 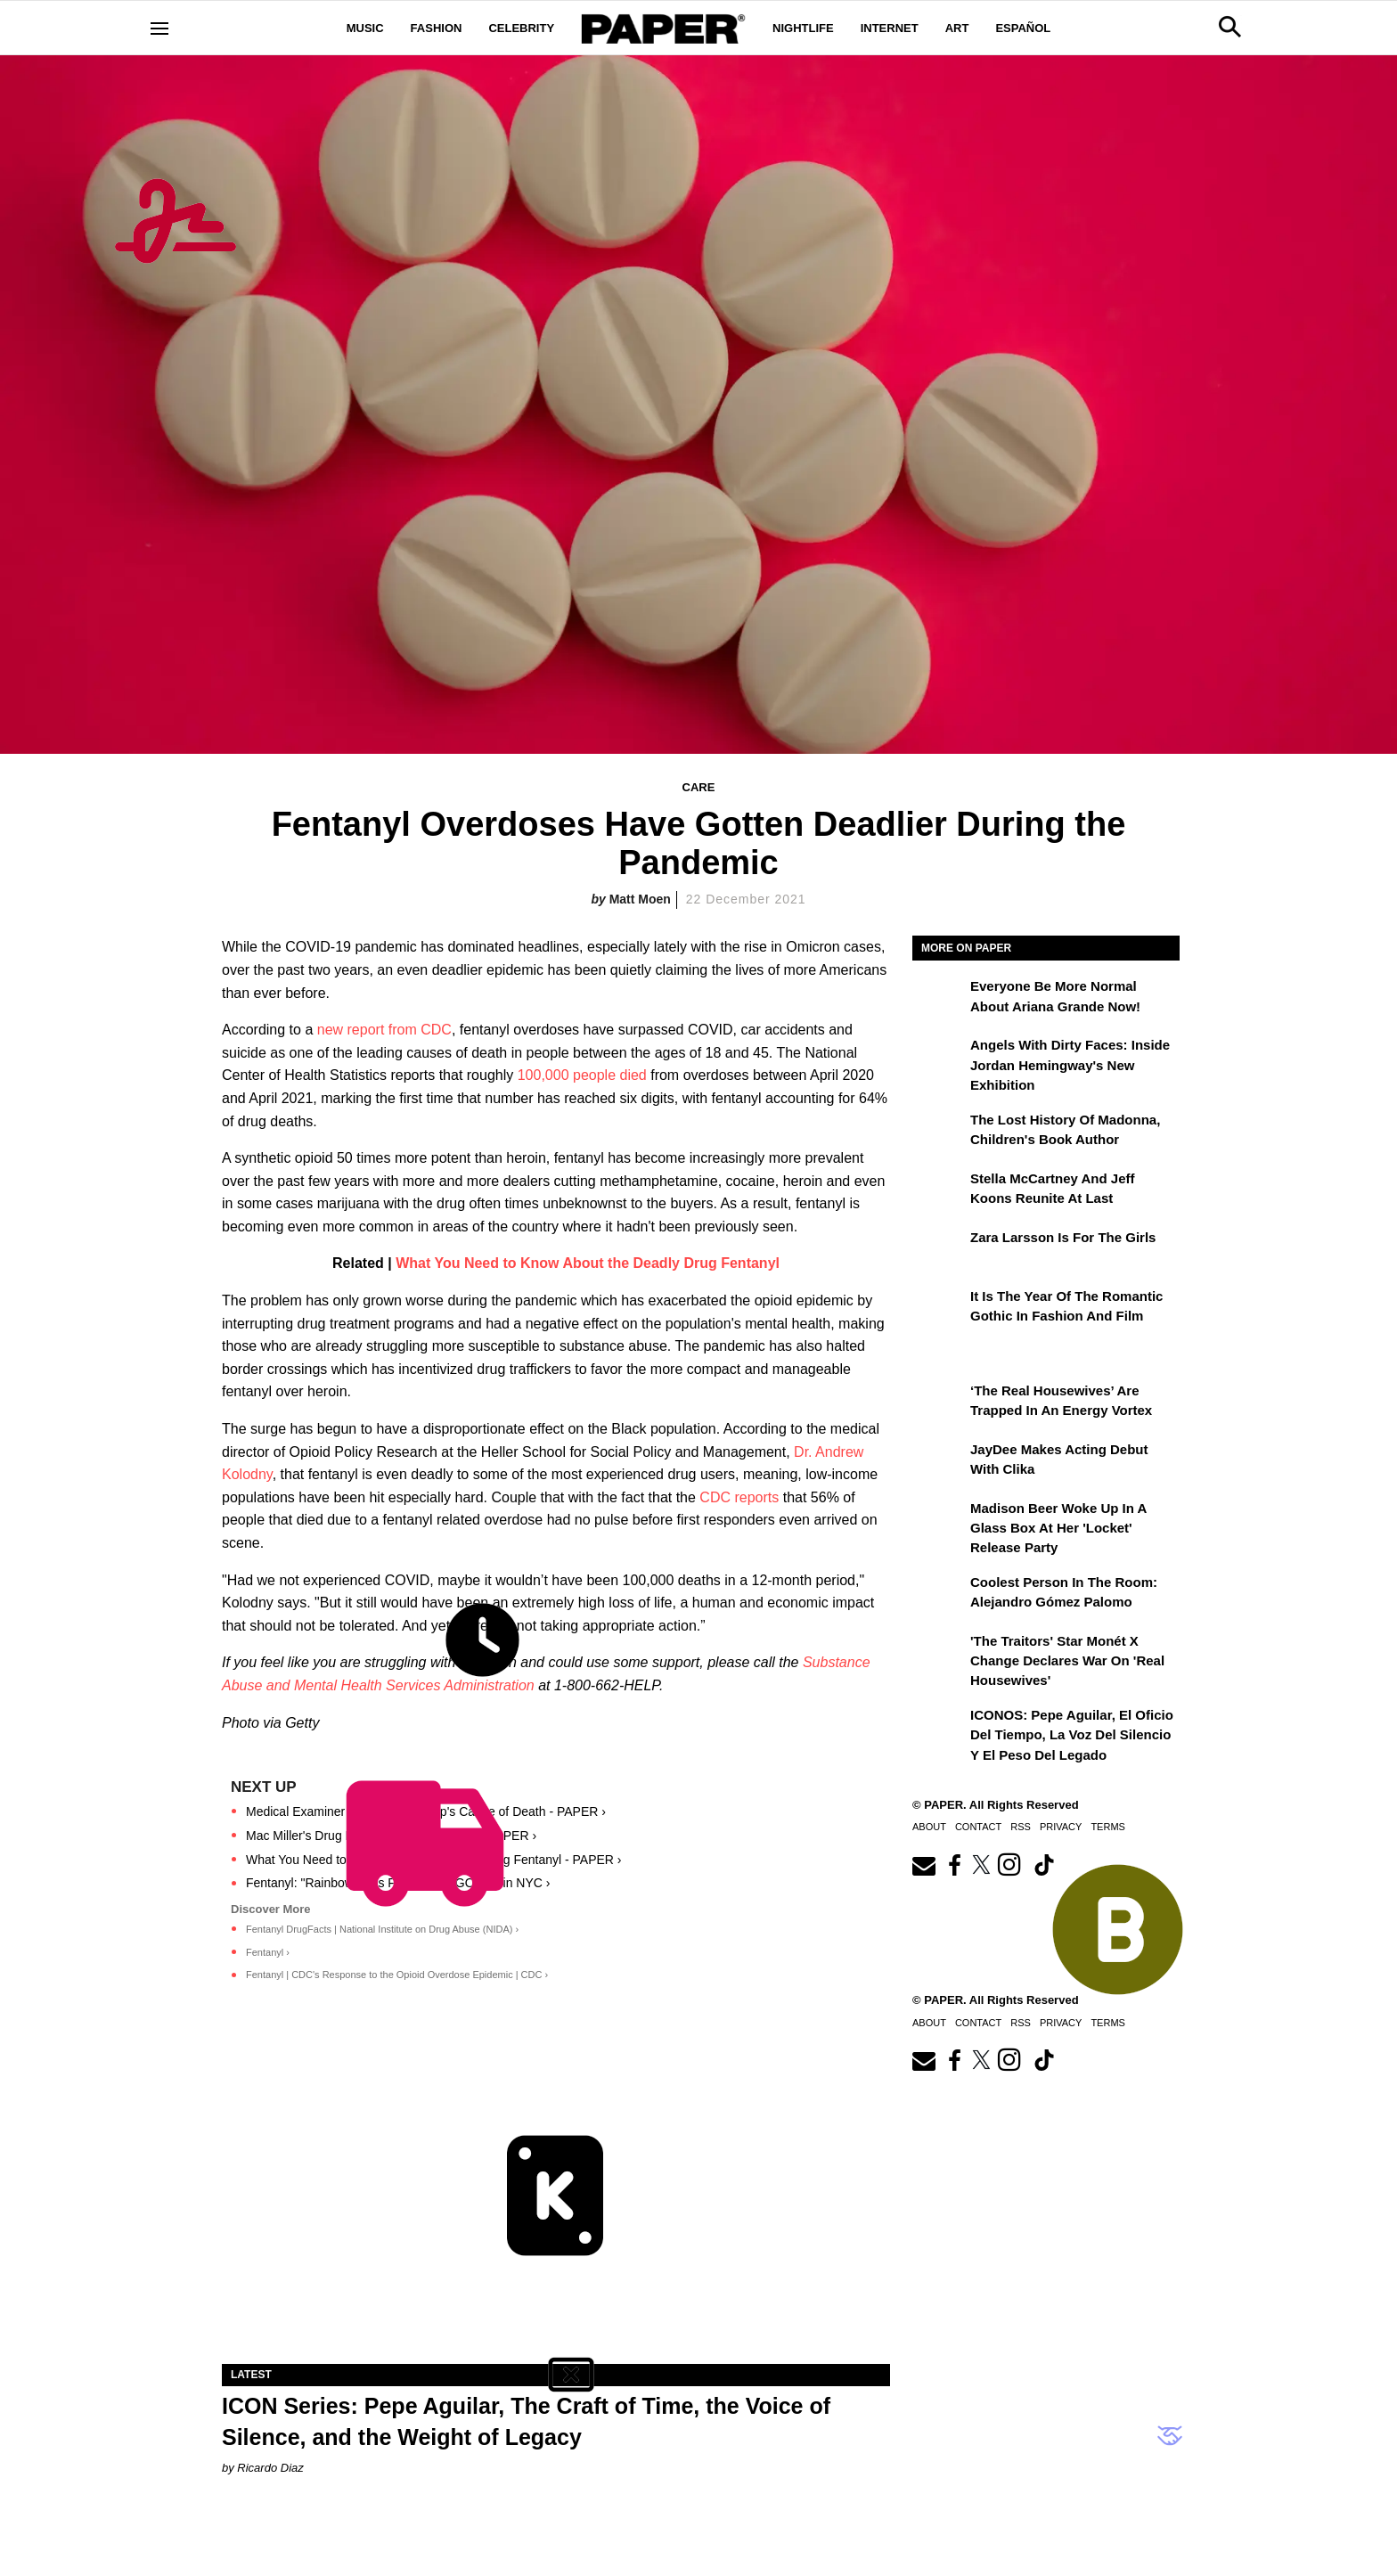 What do you see at coordinates (425, 1844) in the screenshot?
I see `track your delivery status` at bounding box center [425, 1844].